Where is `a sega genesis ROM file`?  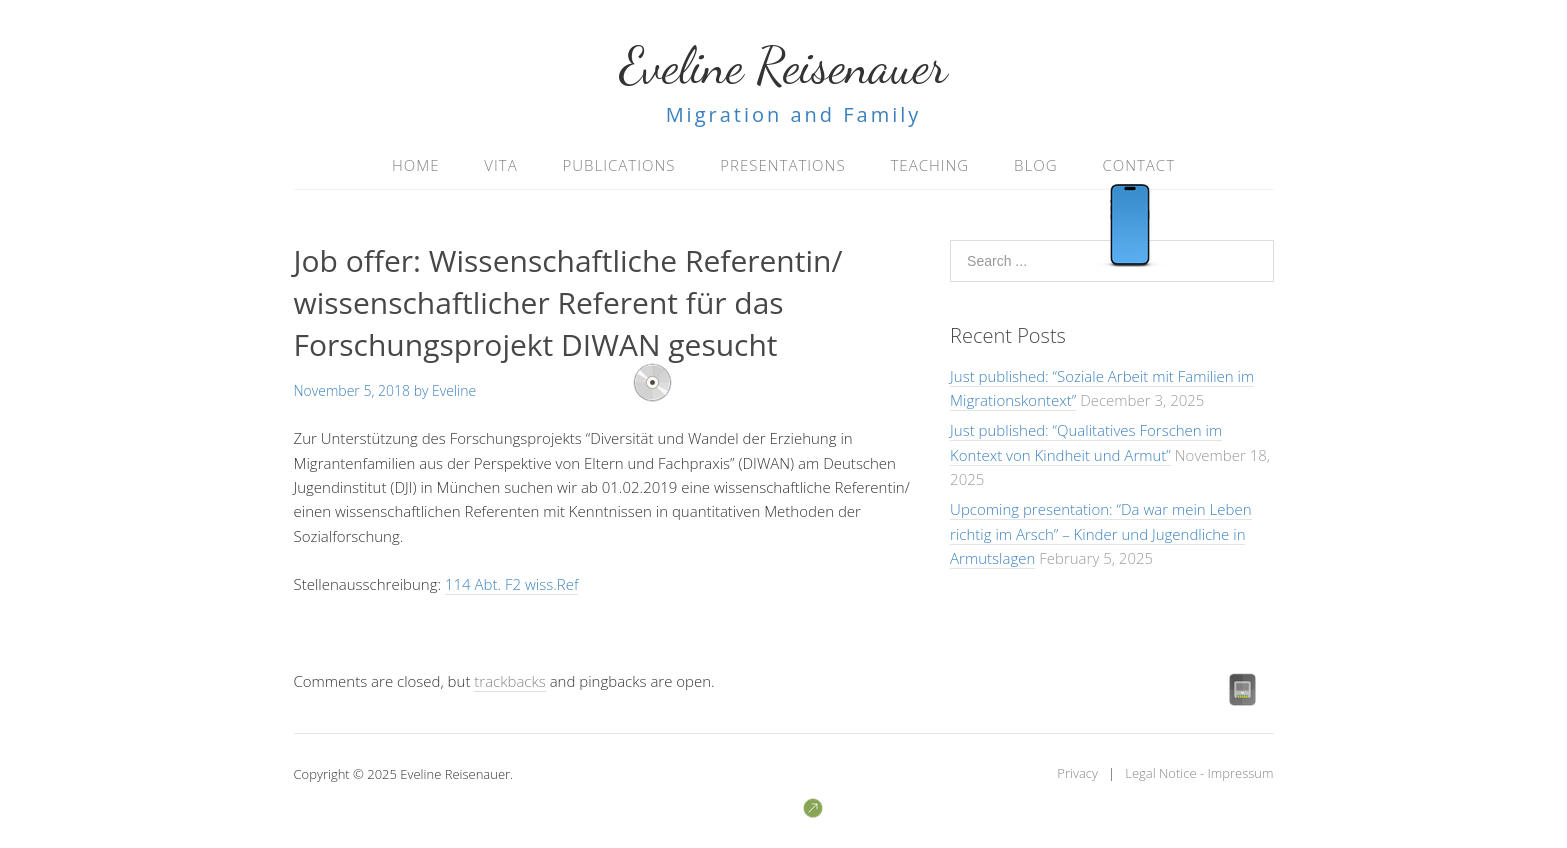 a sega genesis ROM file is located at coordinates (1242, 689).